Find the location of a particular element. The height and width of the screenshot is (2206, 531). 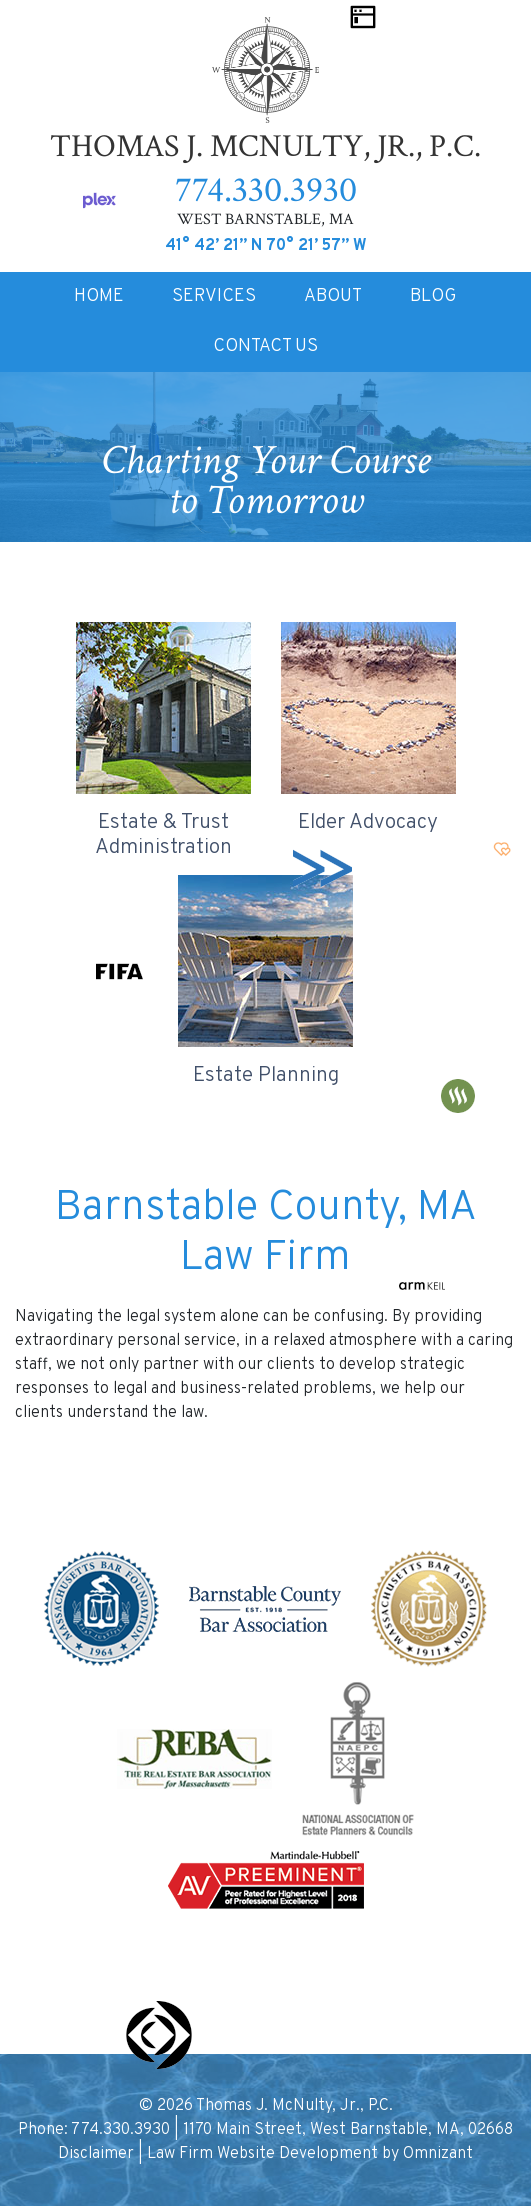

cobalt app or service logo is located at coordinates (322, 868).